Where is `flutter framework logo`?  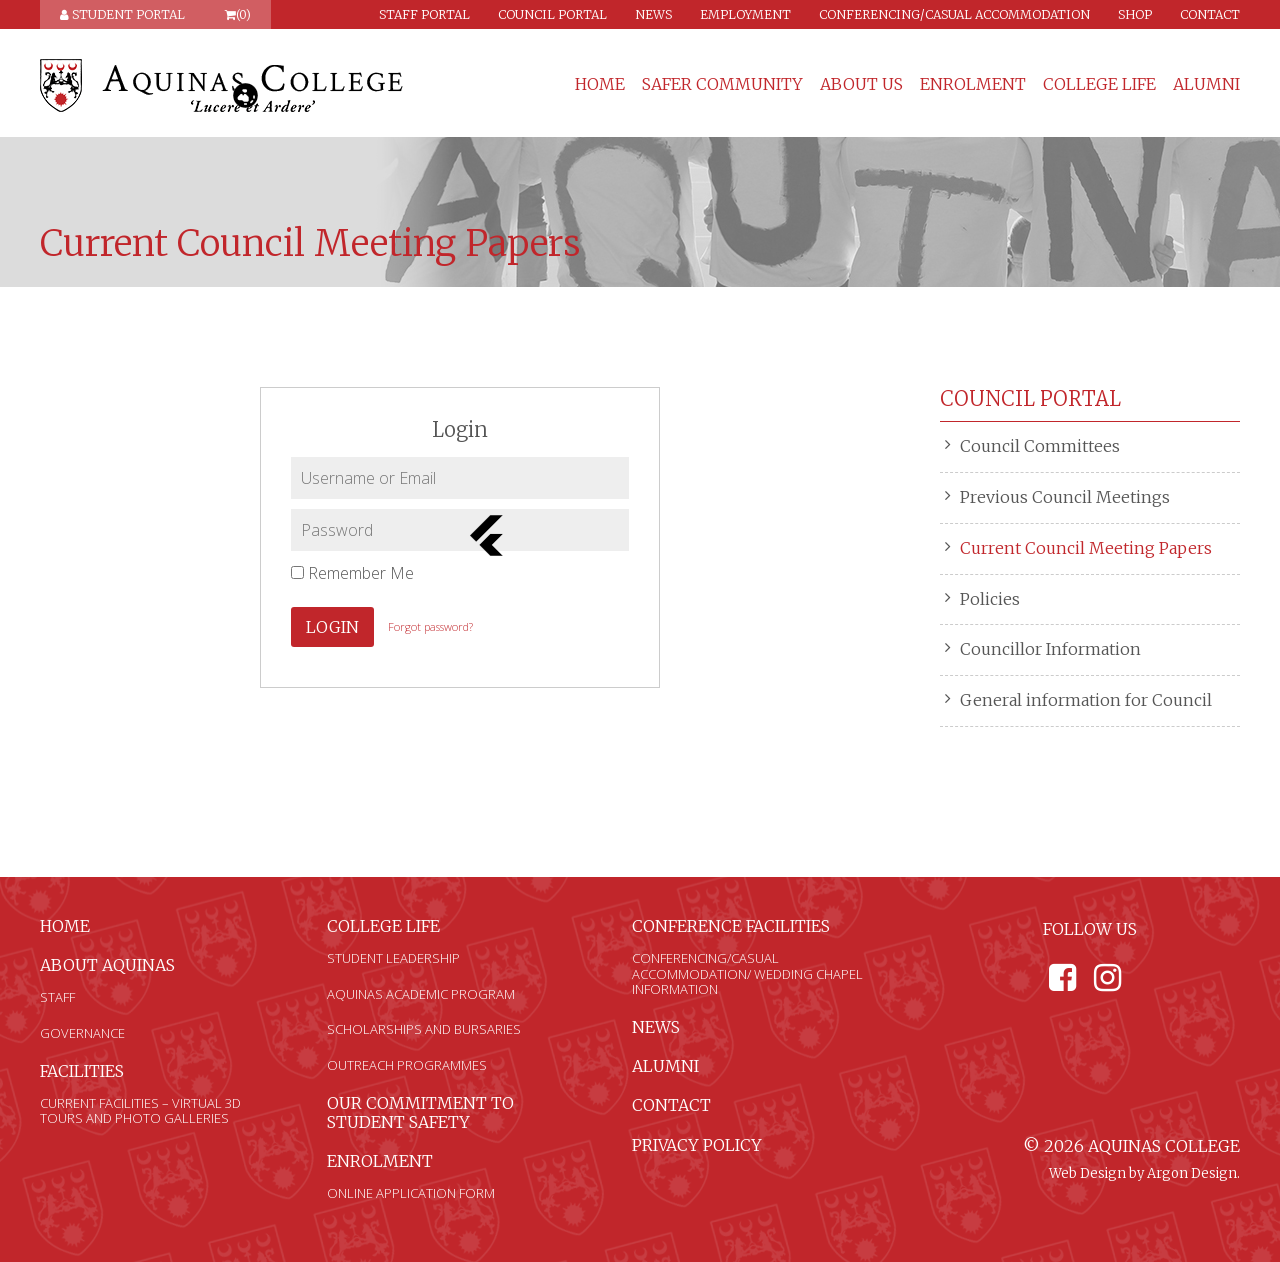 flutter framework logo is located at coordinates (486, 535).